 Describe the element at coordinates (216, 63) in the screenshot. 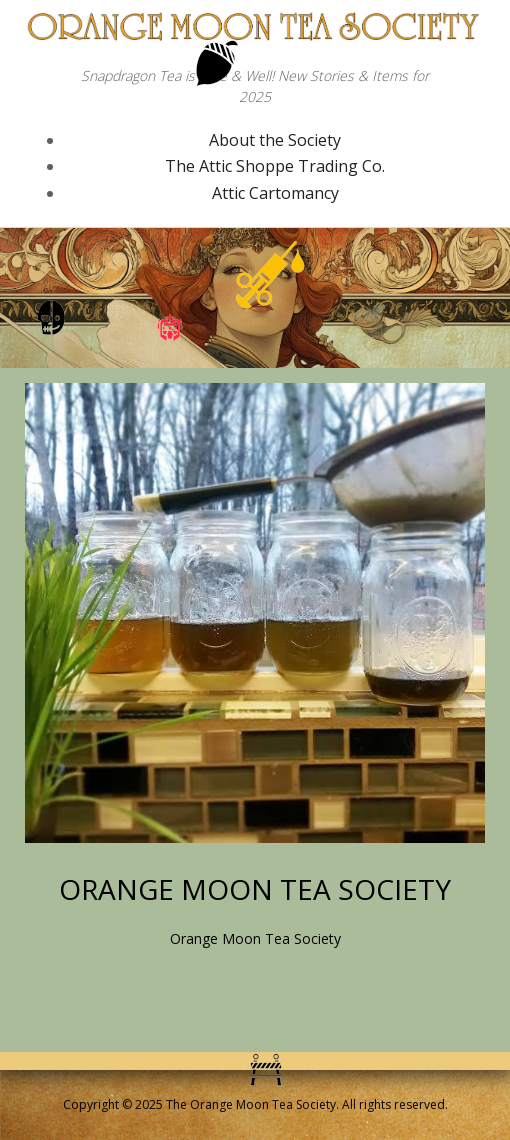

I see `nature or forest-themed game category` at that location.